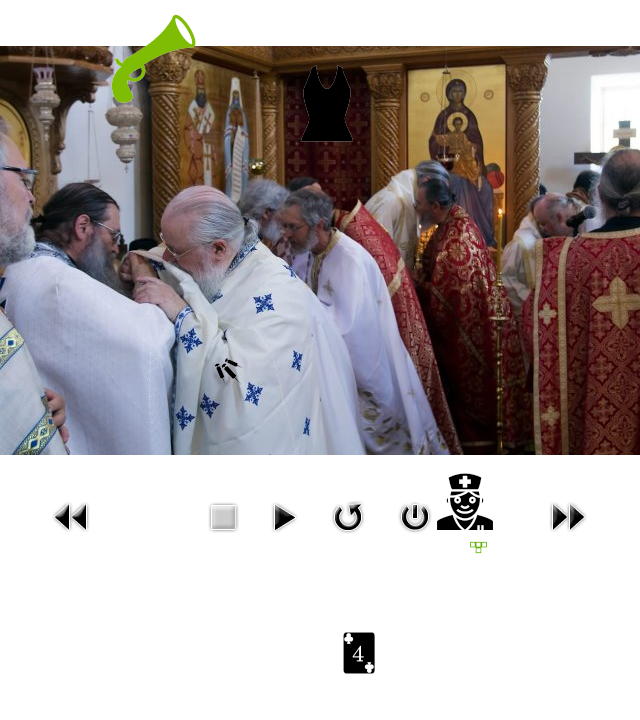 The height and width of the screenshot is (720, 640). I want to click on select blunderbuss weapon in game inventory, so click(154, 59).